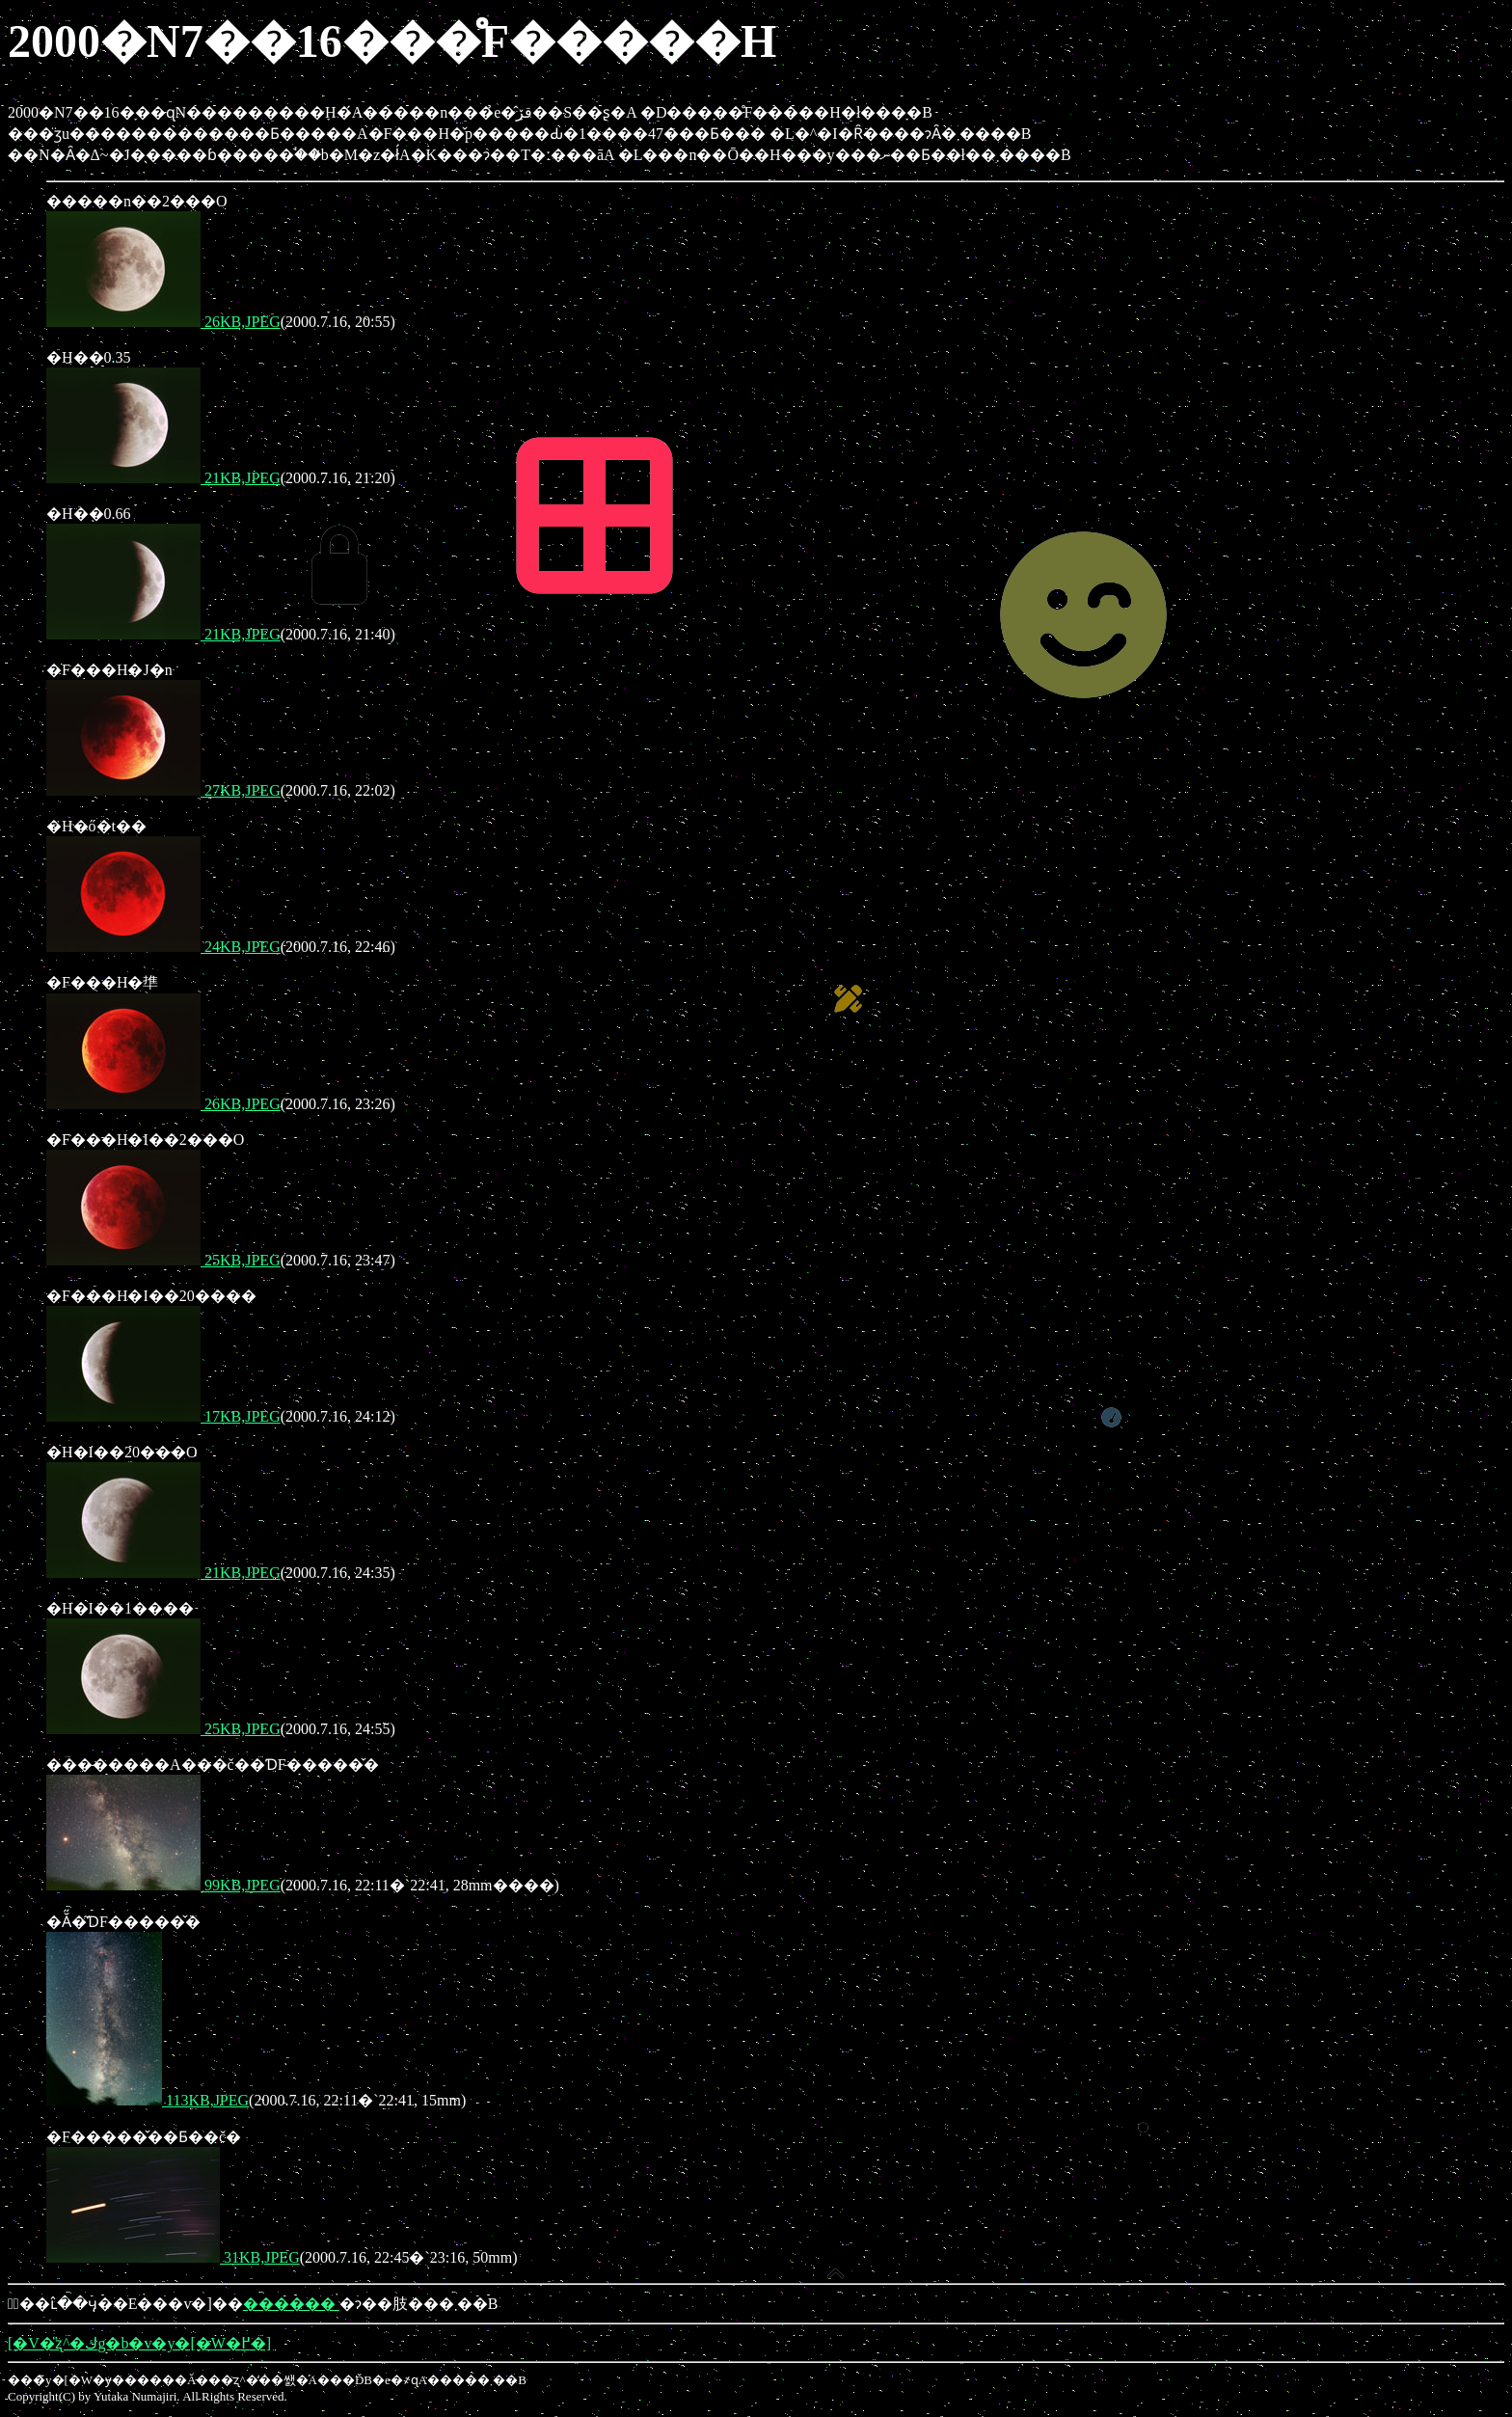 The height and width of the screenshot is (2417, 1512). What do you see at coordinates (339, 567) in the screenshot?
I see `indicates a locked or secure item` at bounding box center [339, 567].